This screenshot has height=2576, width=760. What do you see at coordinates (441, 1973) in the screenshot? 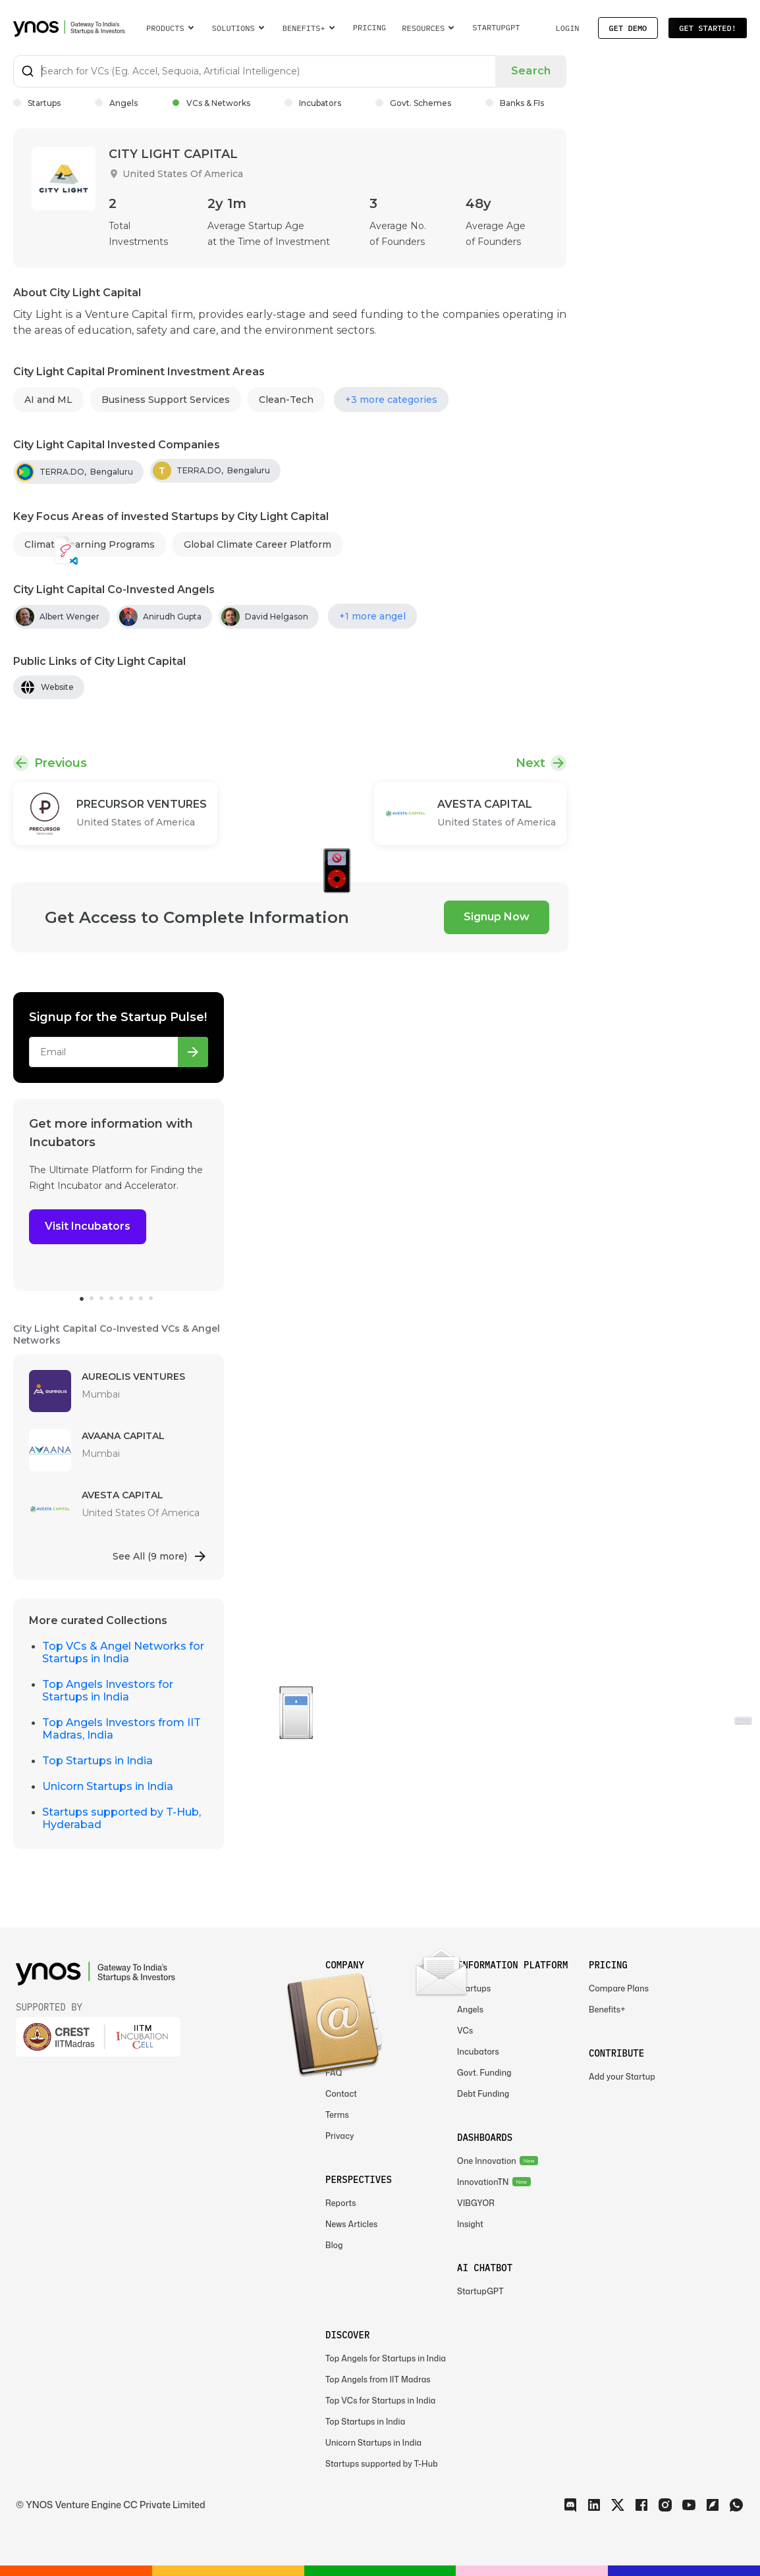
I see `open mail or email application` at bounding box center [441, 1973].